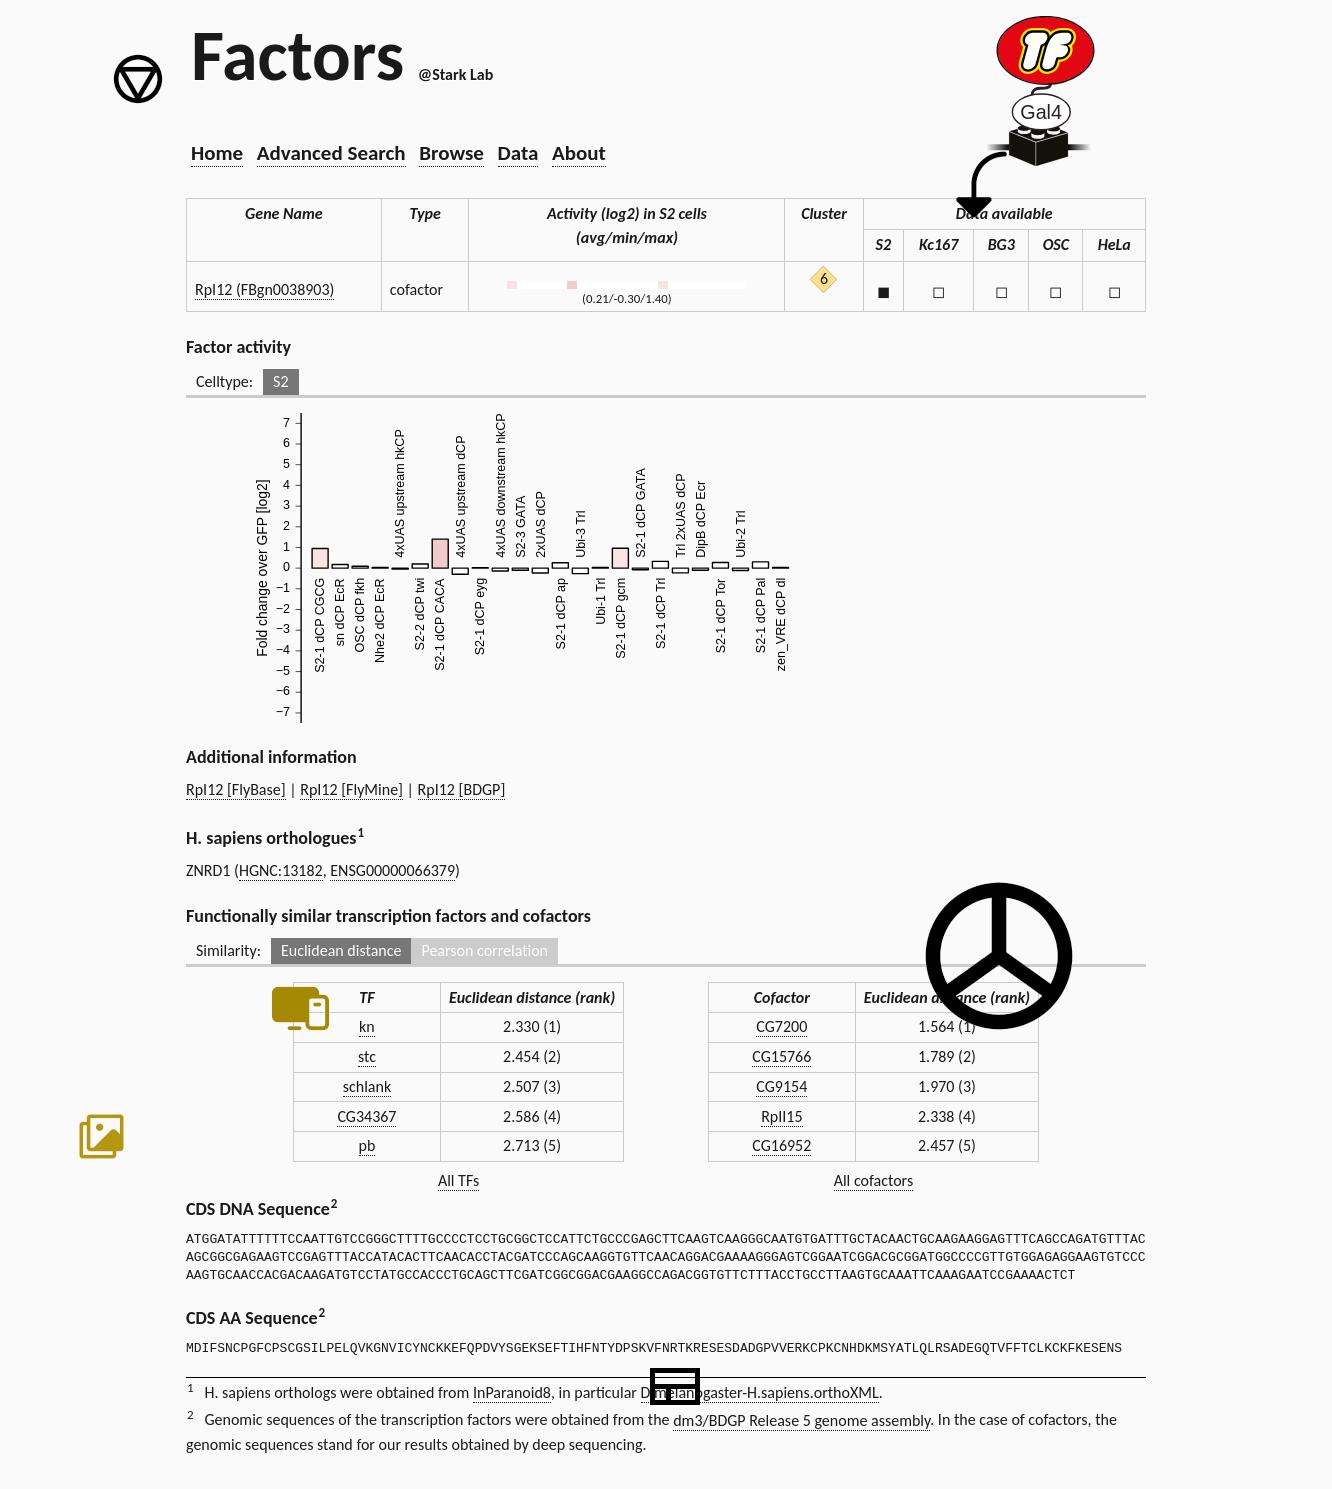  Describe the element at coordinates (981, 184) in the screenshot. I see `go back and down in navigation` at that location.